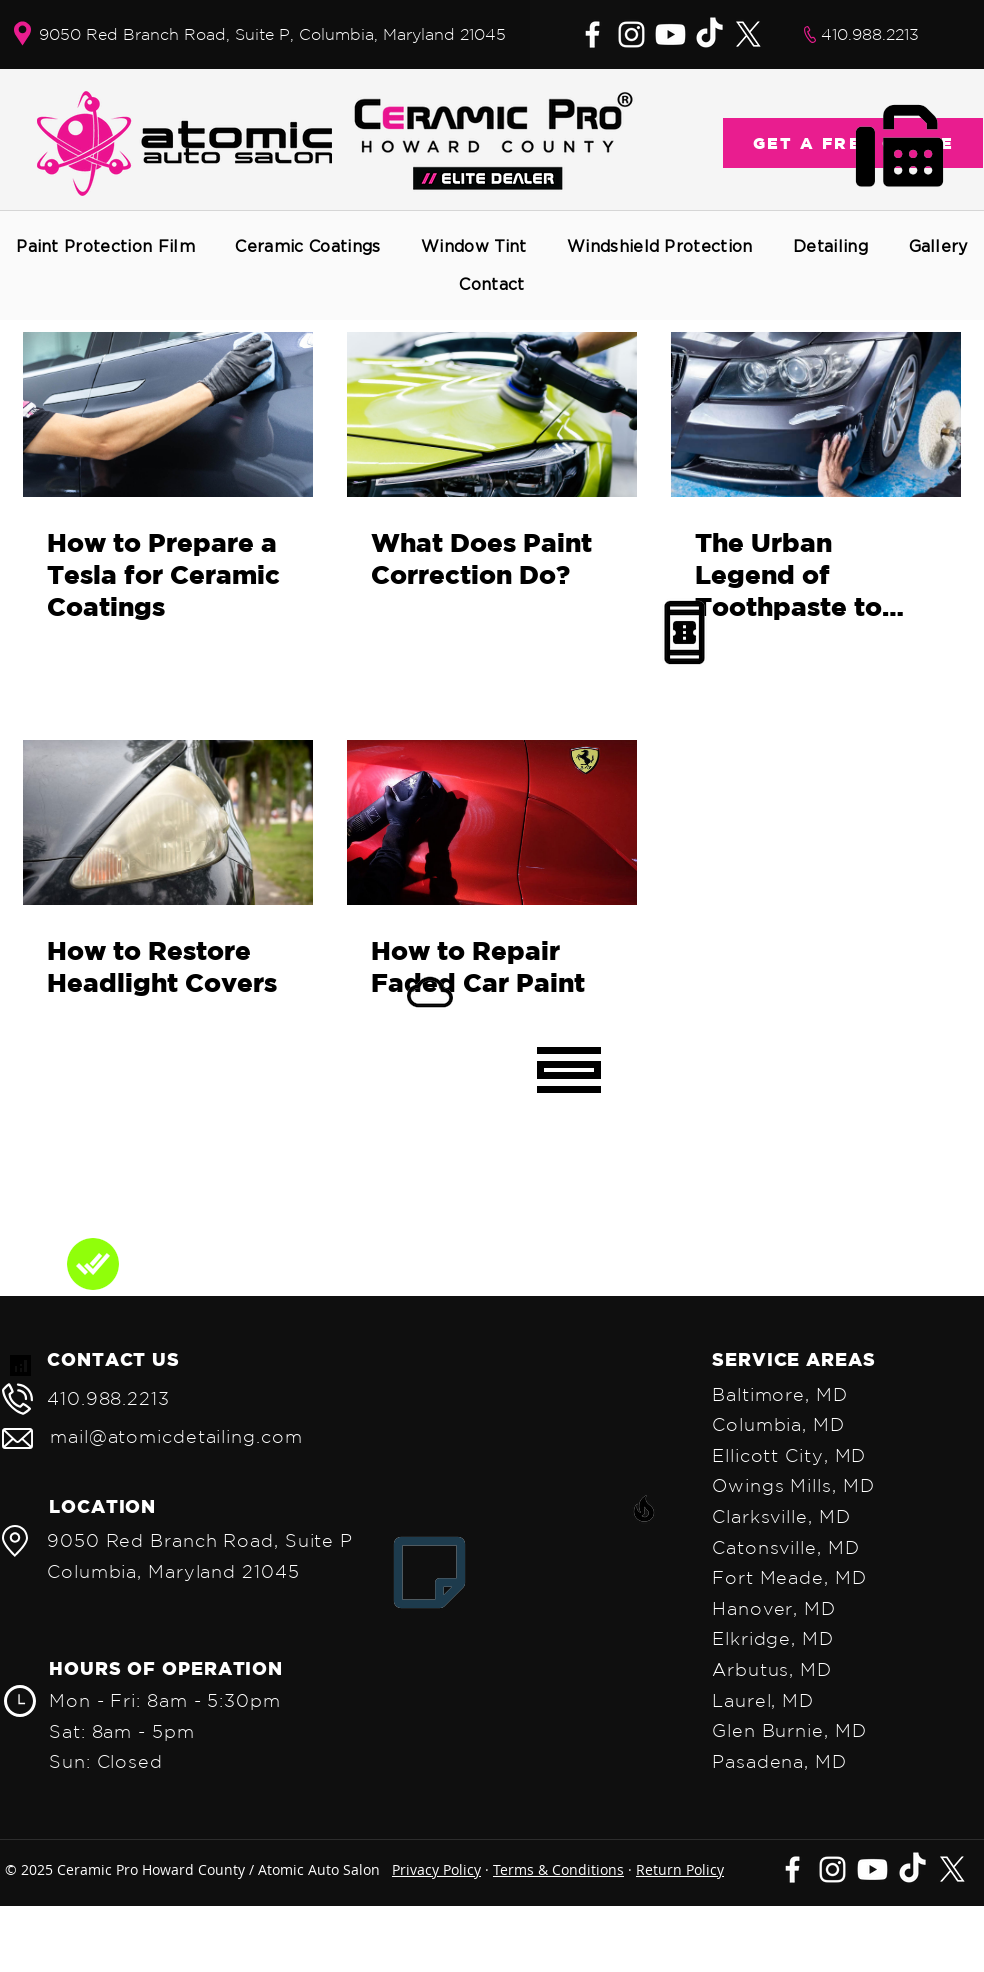  Describe the element at coordinates (21, 1366) in the screenshot. I see `view analytics and statistics` at that location.